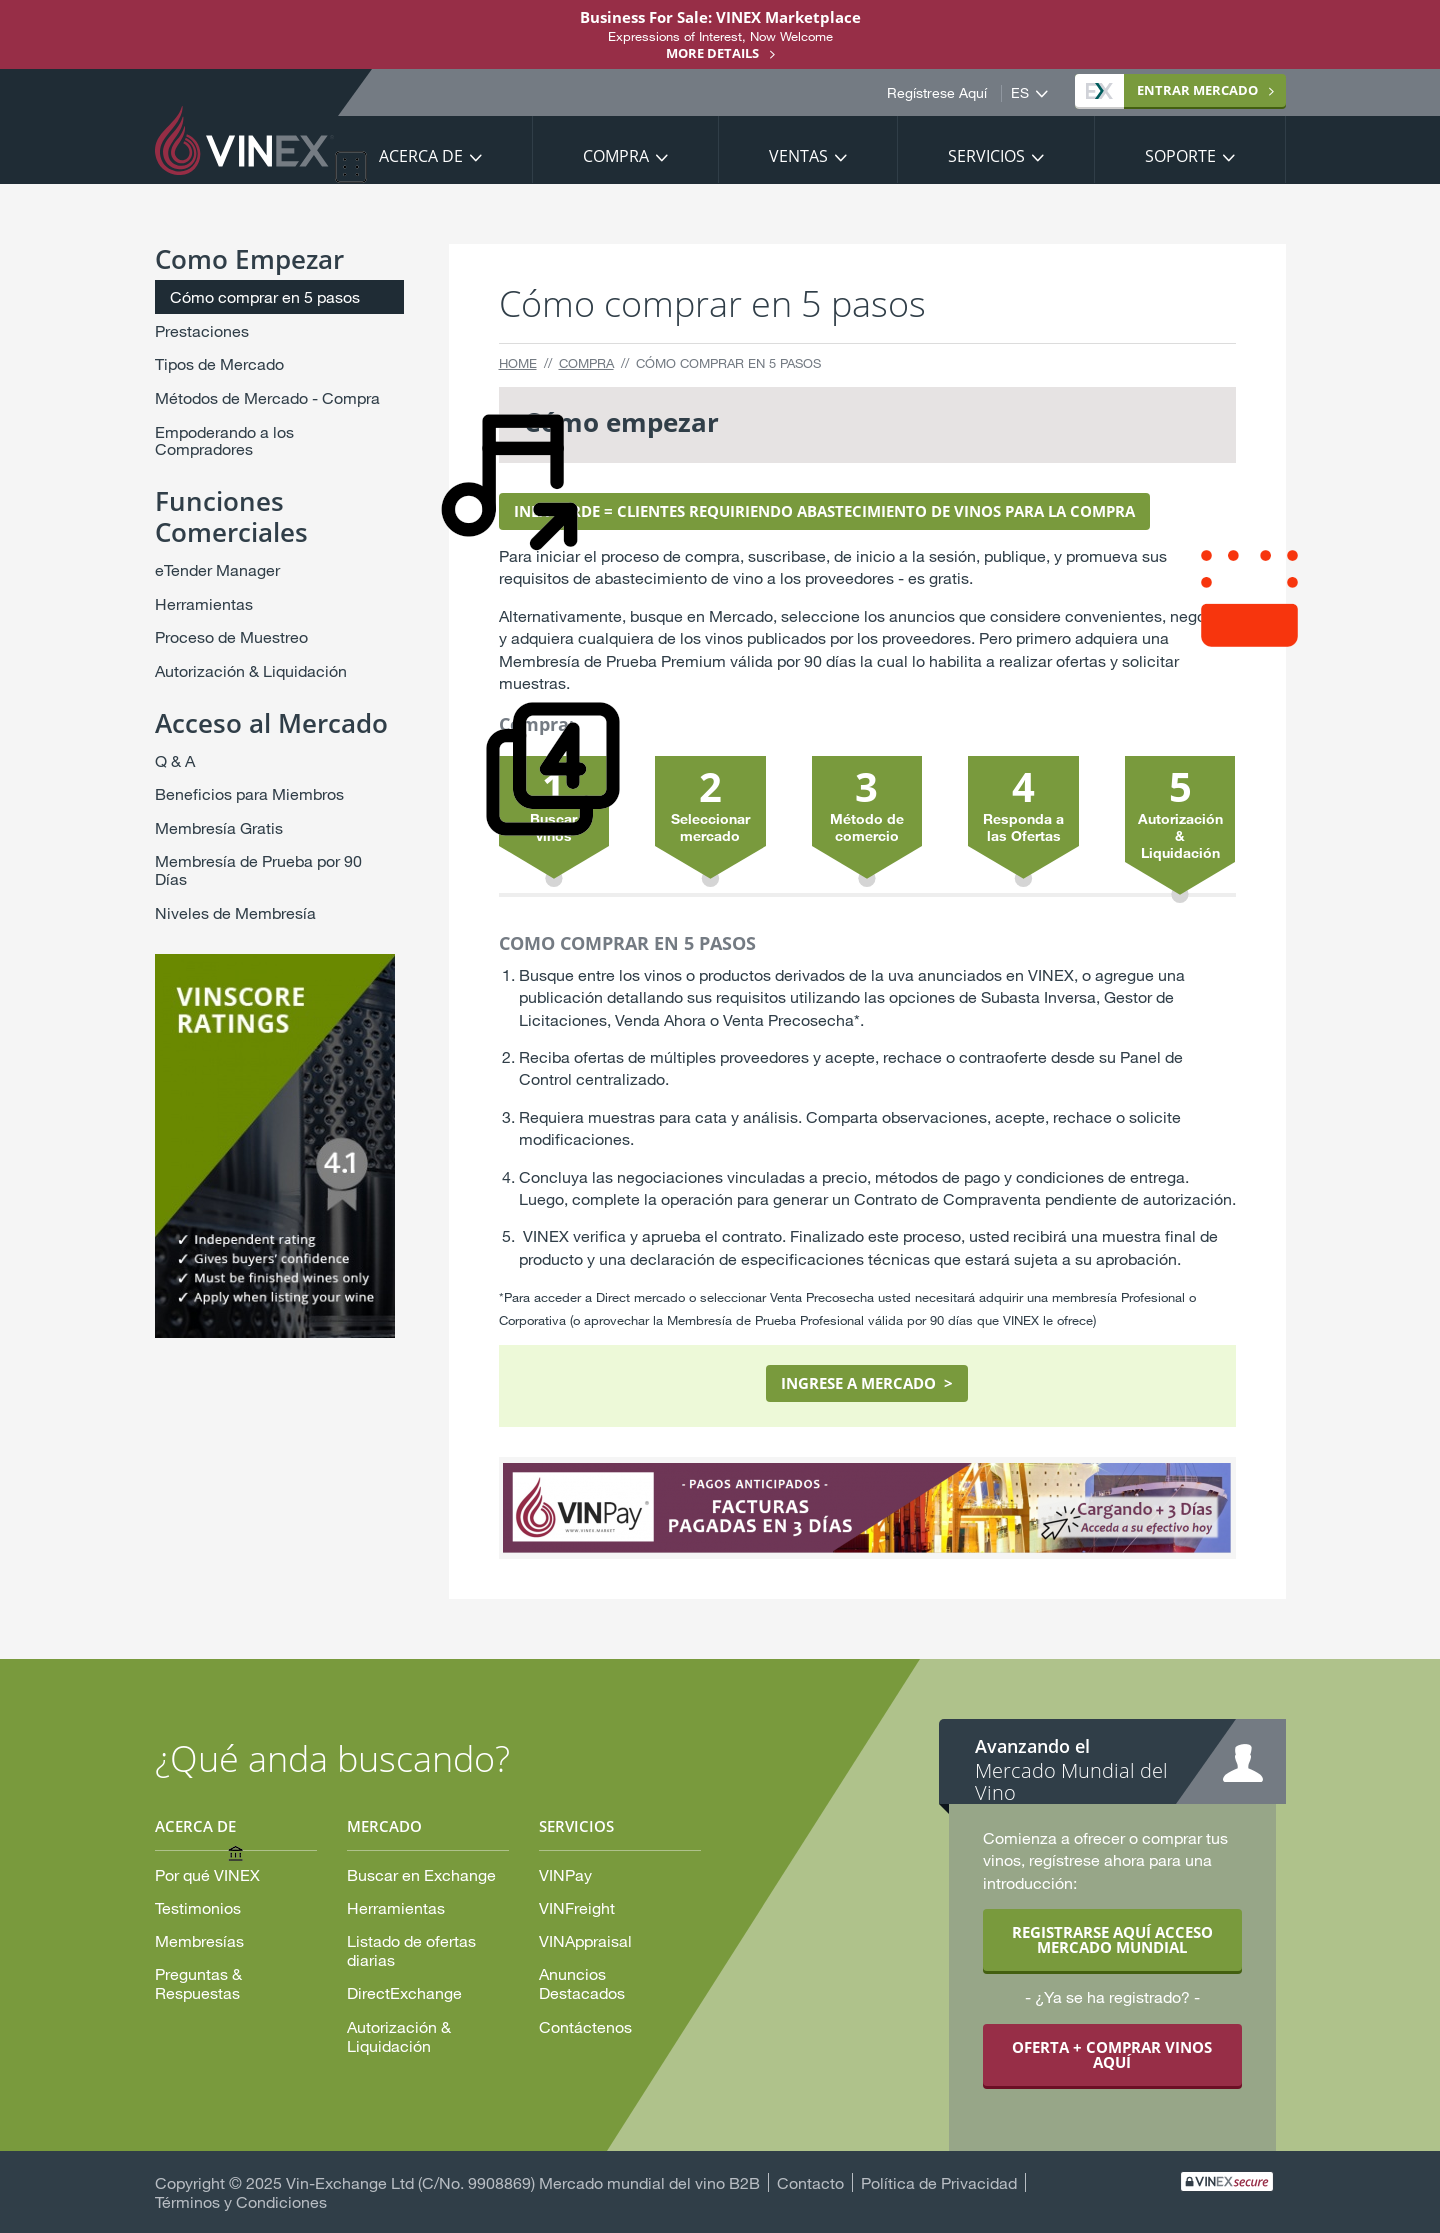  Describe the element at coordinates (236, 1854) in the screenshot. I see `access banking or financial services` at that location.